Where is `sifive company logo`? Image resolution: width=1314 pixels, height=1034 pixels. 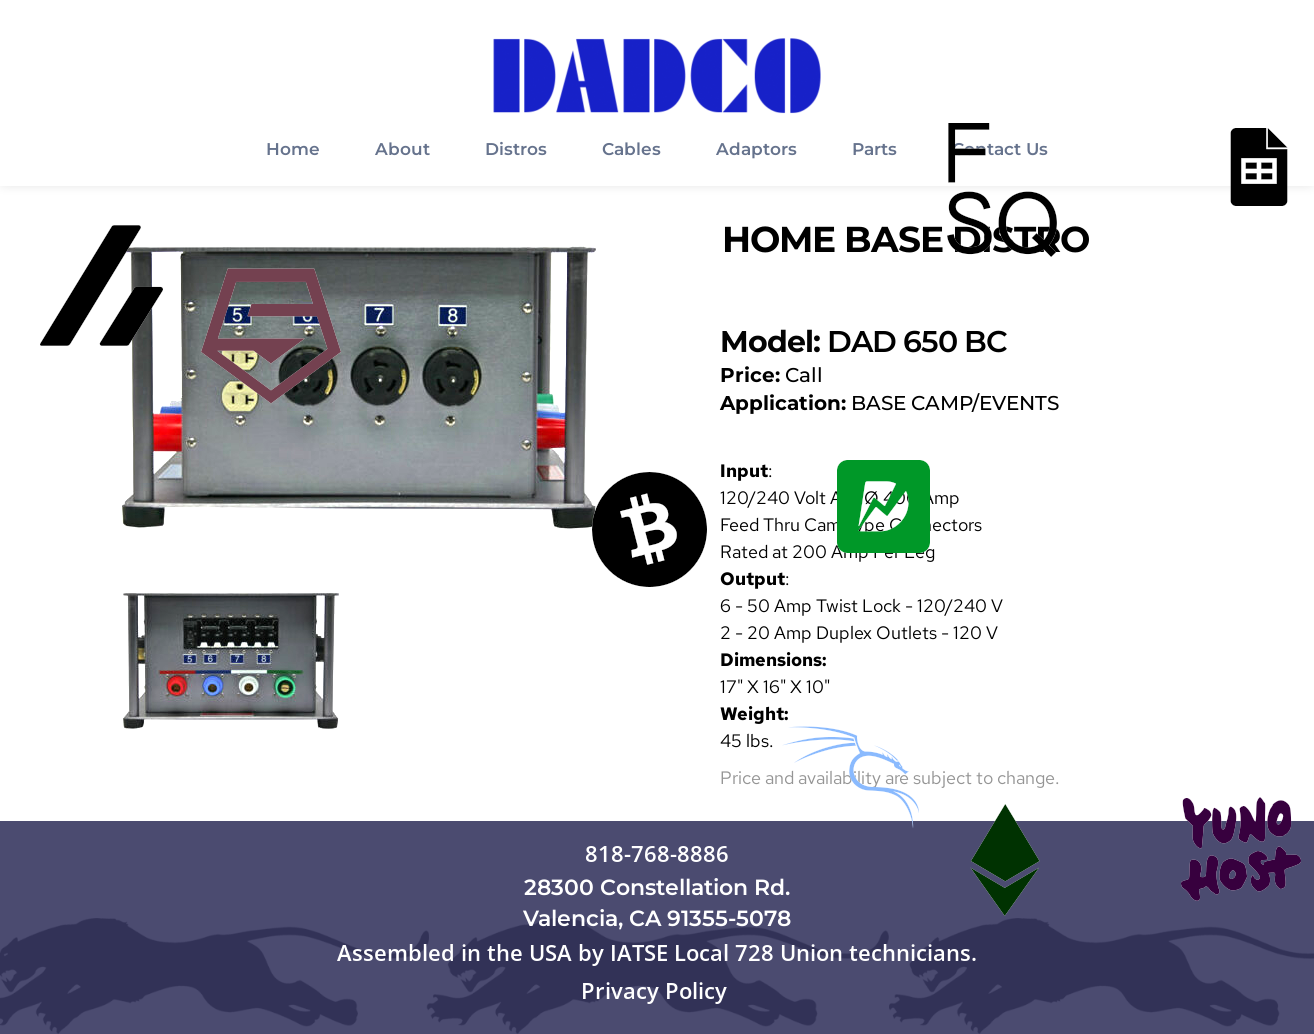 sifive company logo is located at coordinates (271, 336).